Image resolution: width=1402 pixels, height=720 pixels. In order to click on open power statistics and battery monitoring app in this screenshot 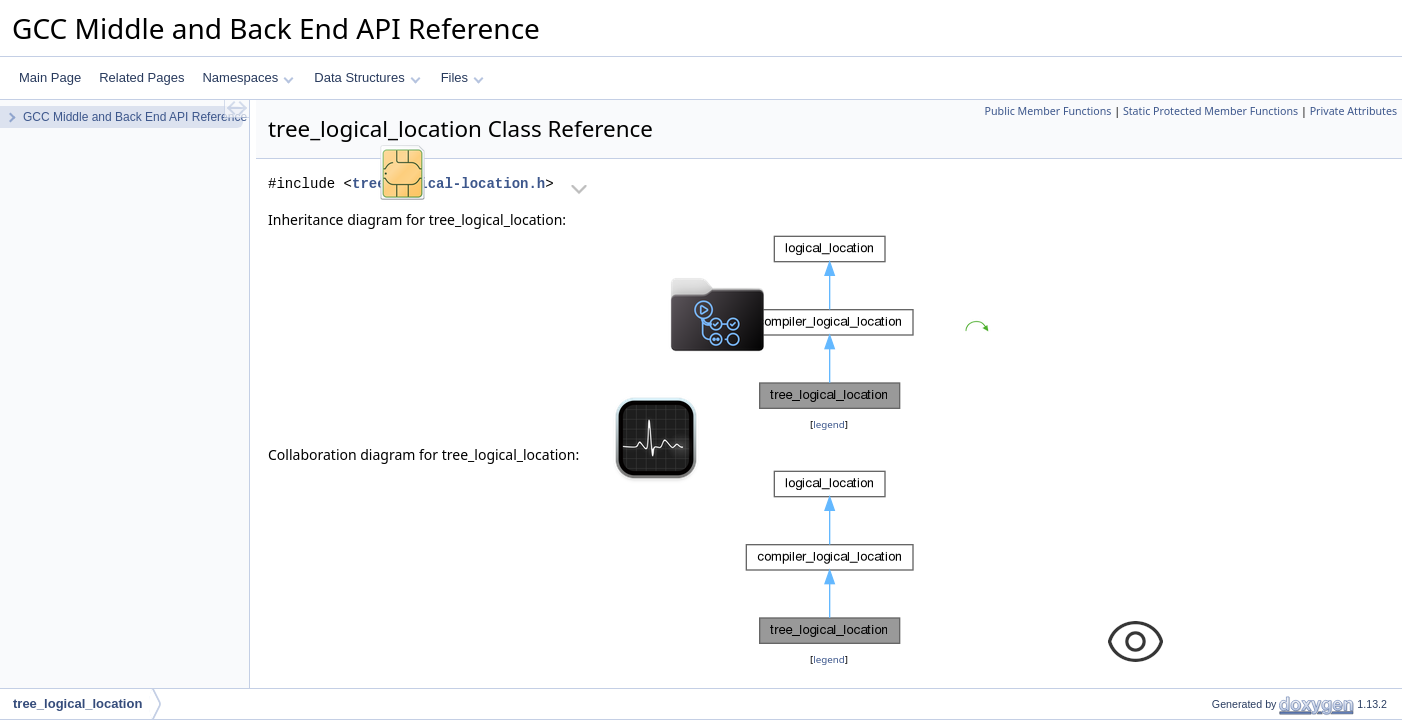, I will do `click(656, 438)`.